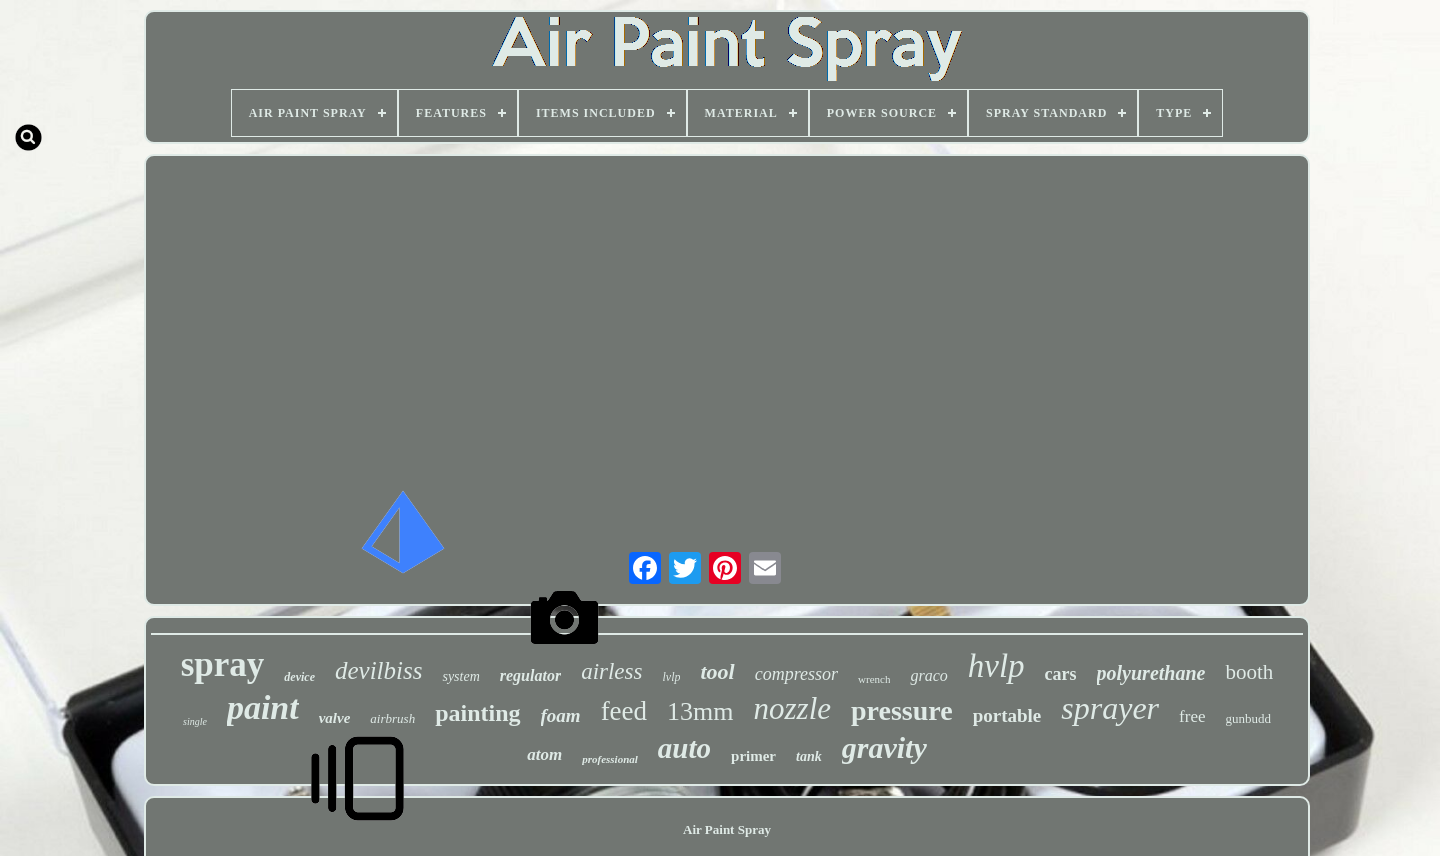 The height and width of the screenshot is (856, 1440). Describe the element at coordinates (403, 532) in the screenshot. I see `access 3D modeling or rendering tools` at that location.